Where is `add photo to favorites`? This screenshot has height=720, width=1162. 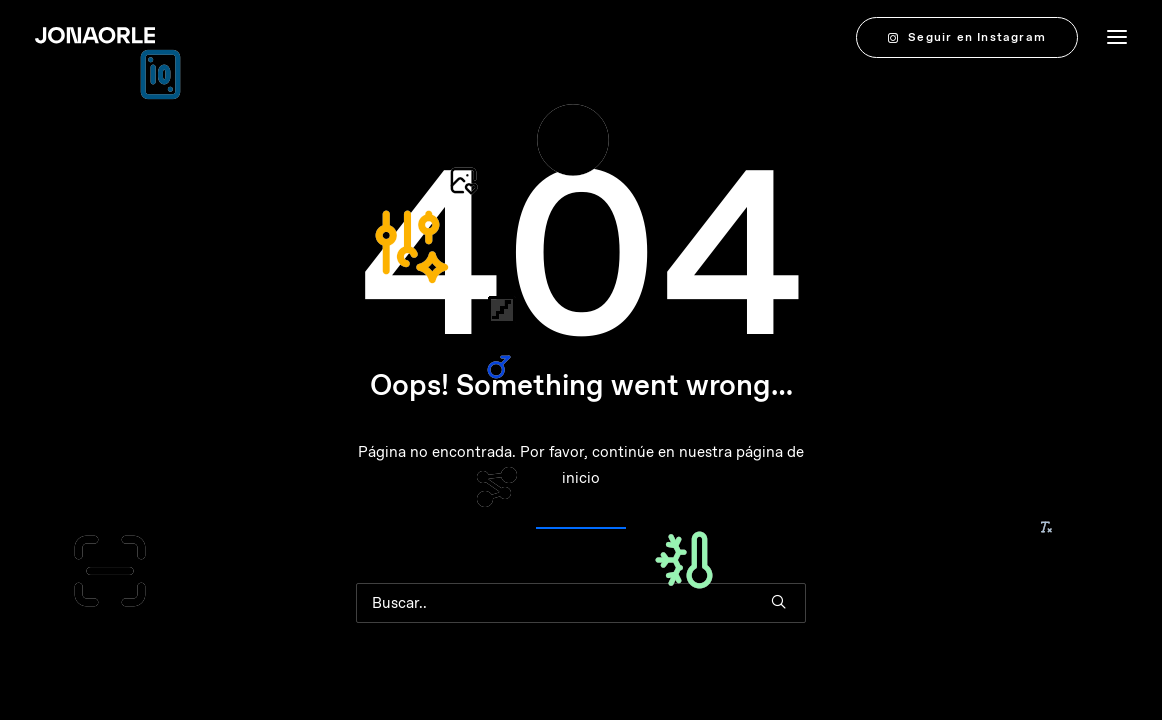
add photo to favorites is located at coordinates (463, 180).